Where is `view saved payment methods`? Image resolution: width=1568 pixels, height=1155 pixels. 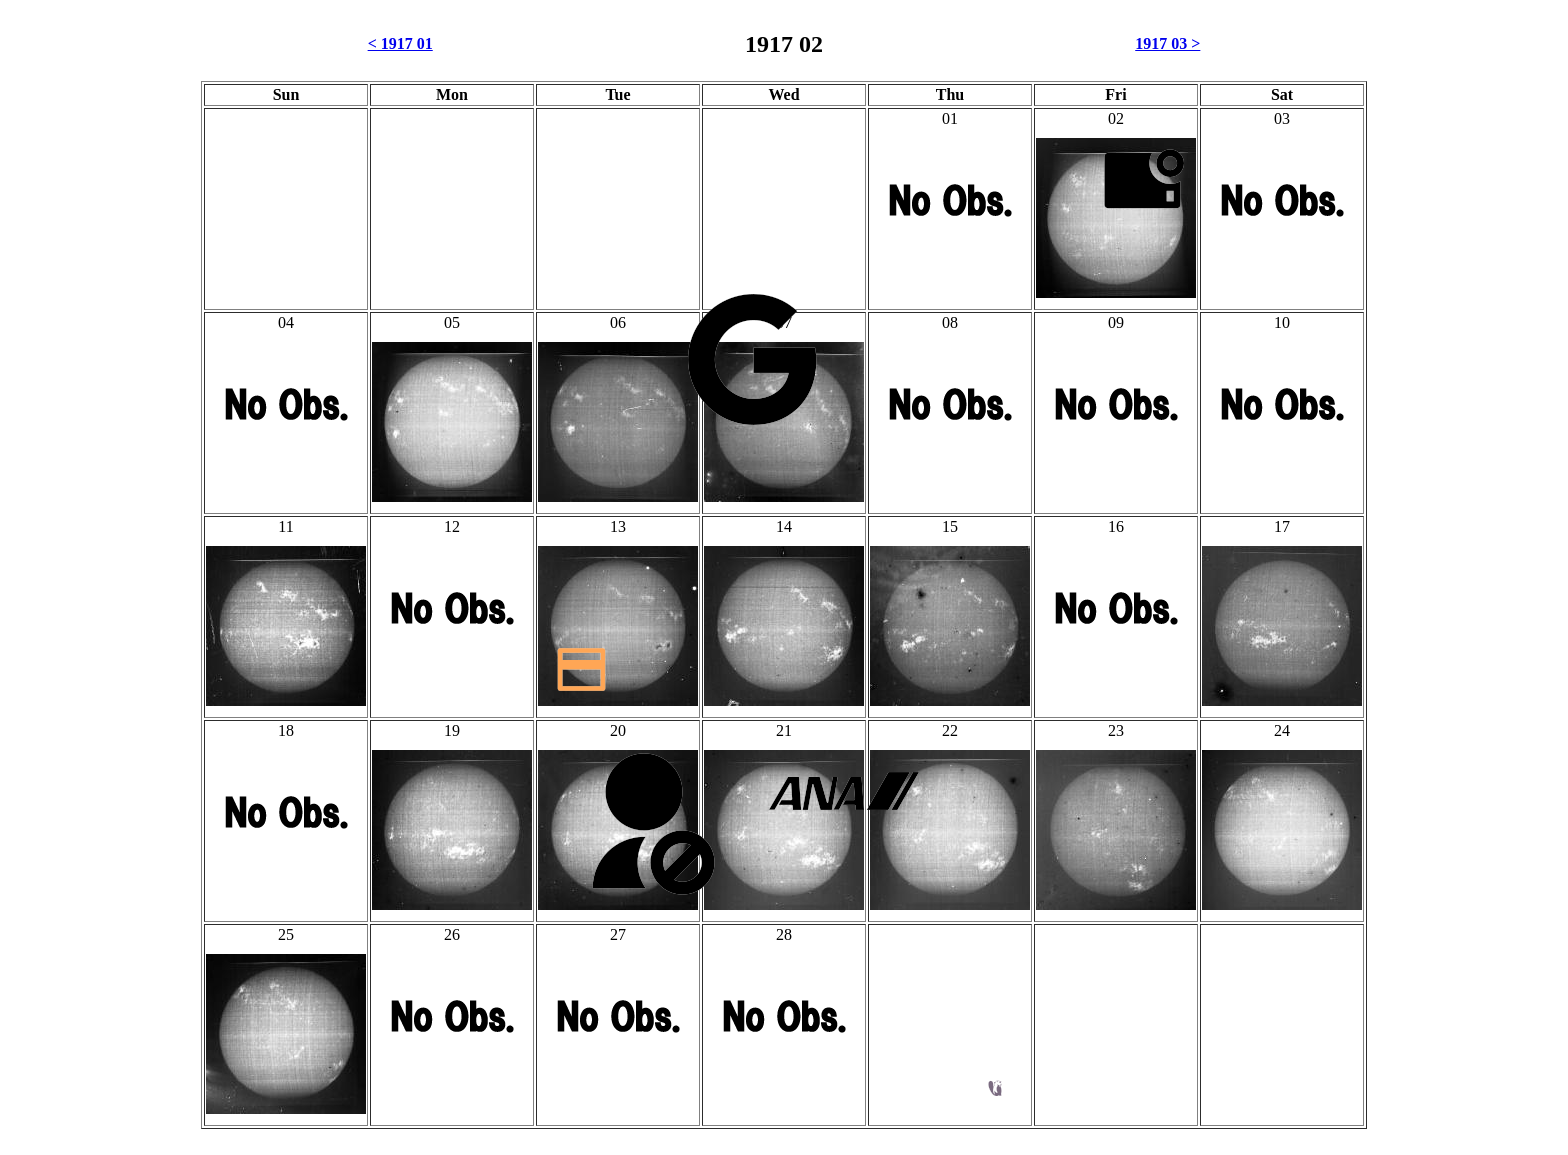
view saved payment methods is located at coordinates (581, 669).